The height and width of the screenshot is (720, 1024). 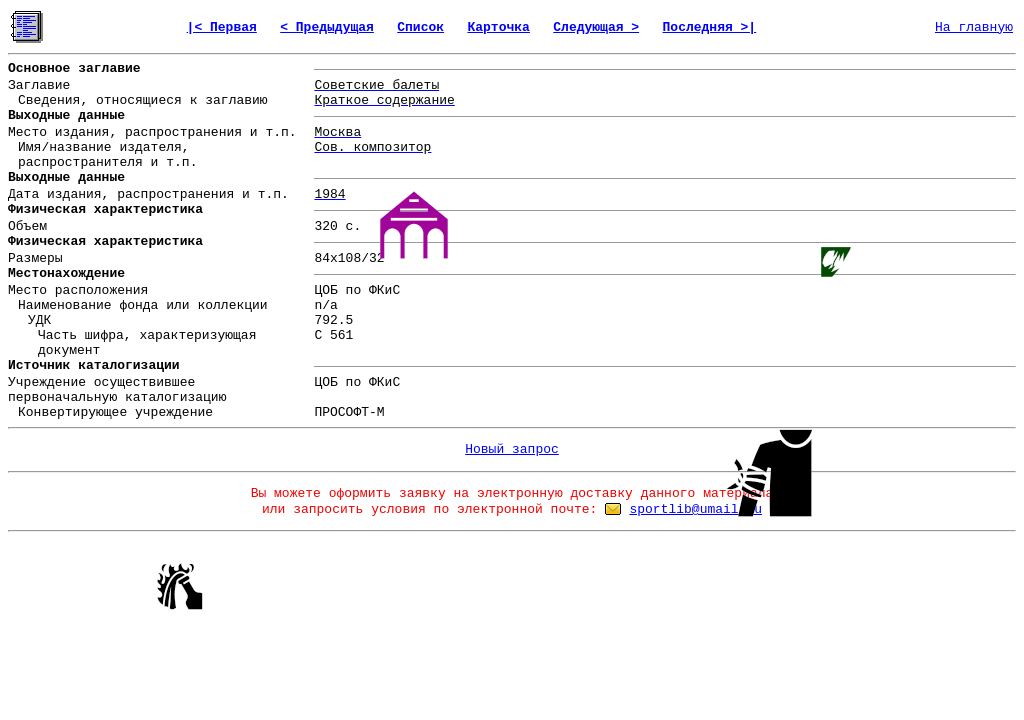 I want to click on select ent or tree creature character, so click(x=836, y=262).